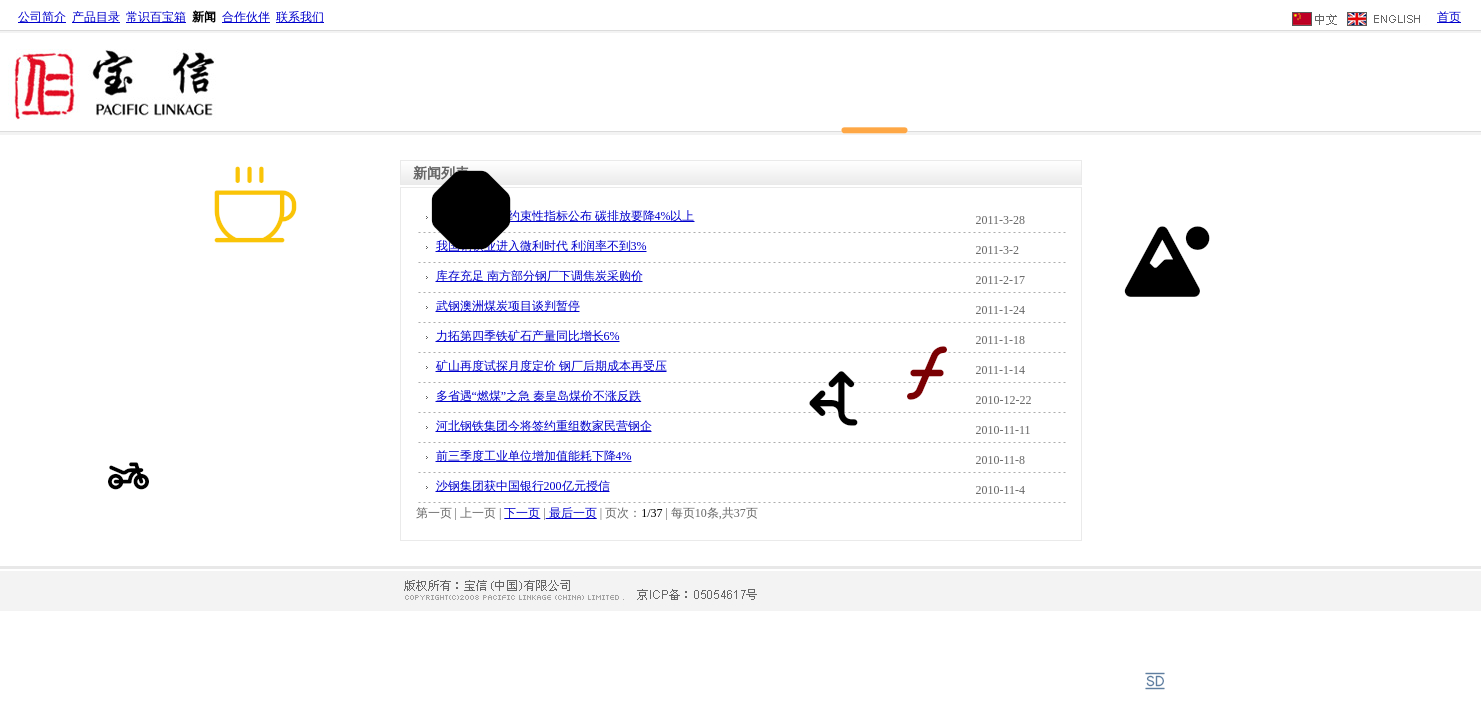 The width and height of the screenshot is (1481, 720). What do you see at coordinates (927, 373) in the screenshot?
I see `indicates florin currency or Dutch guilder symbol` at bounding box center [927, 373].